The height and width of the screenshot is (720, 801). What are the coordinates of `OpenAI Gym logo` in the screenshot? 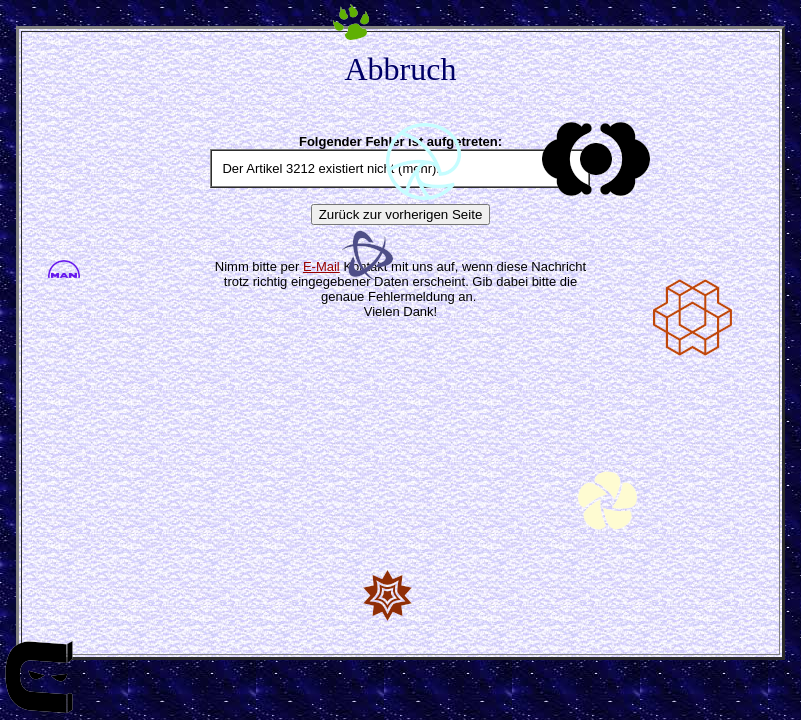 It's located at (692, 317).